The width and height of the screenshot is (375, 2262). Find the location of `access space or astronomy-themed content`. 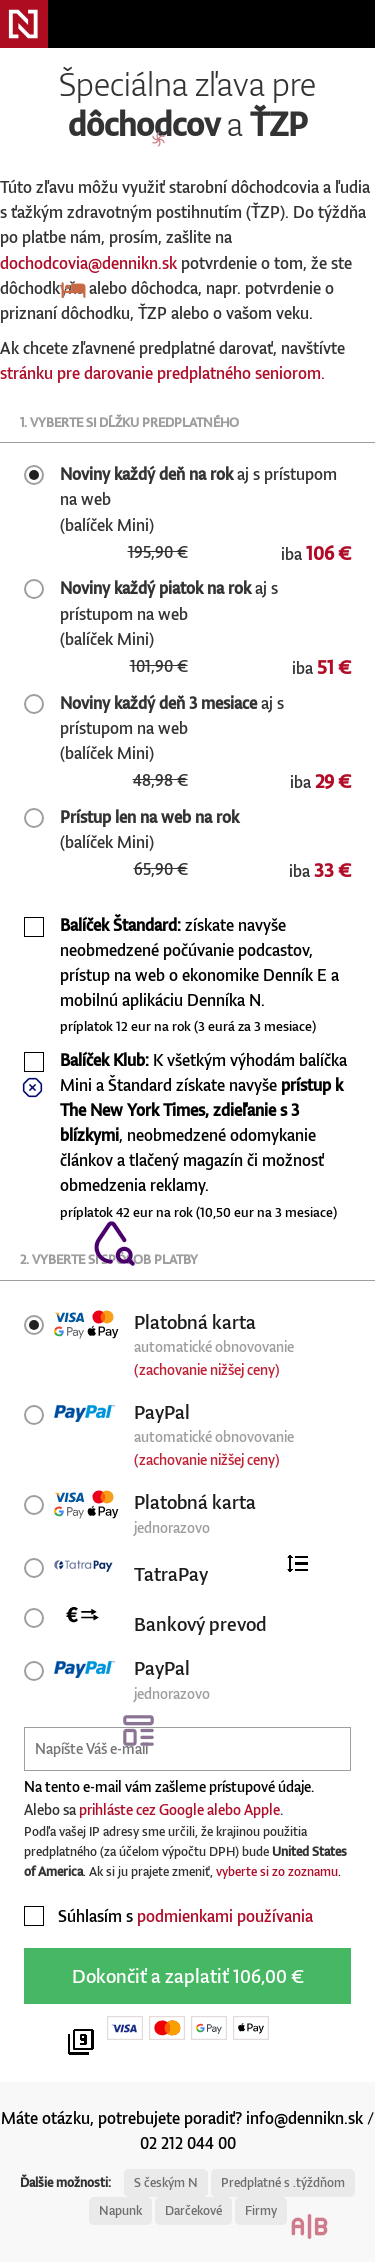

access space or astronomy-themed content is located at coordinates (158, 139).